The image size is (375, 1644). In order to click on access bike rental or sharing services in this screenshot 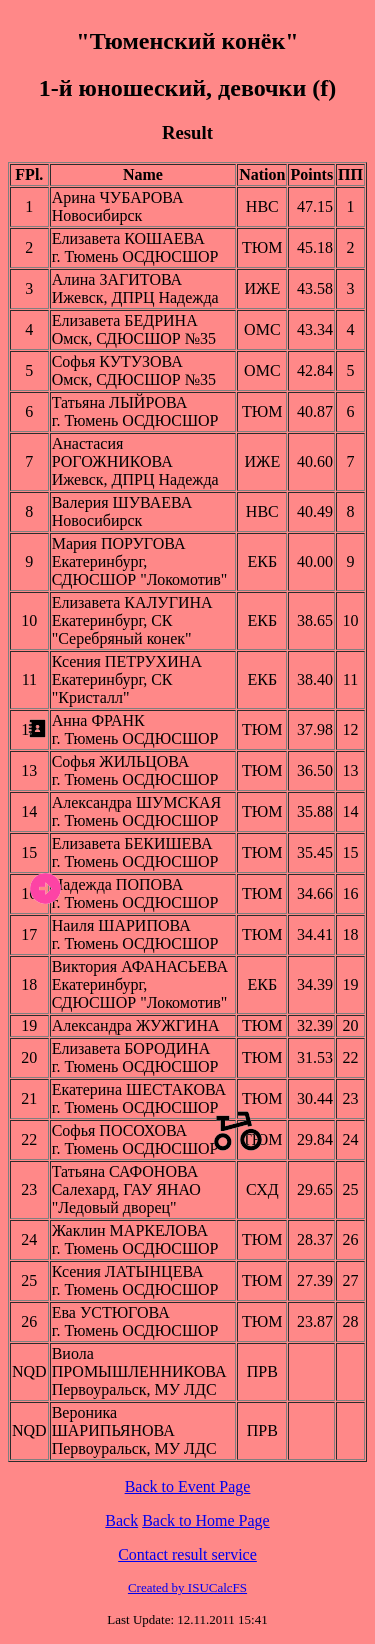, I will do `click(238, 1131)`.